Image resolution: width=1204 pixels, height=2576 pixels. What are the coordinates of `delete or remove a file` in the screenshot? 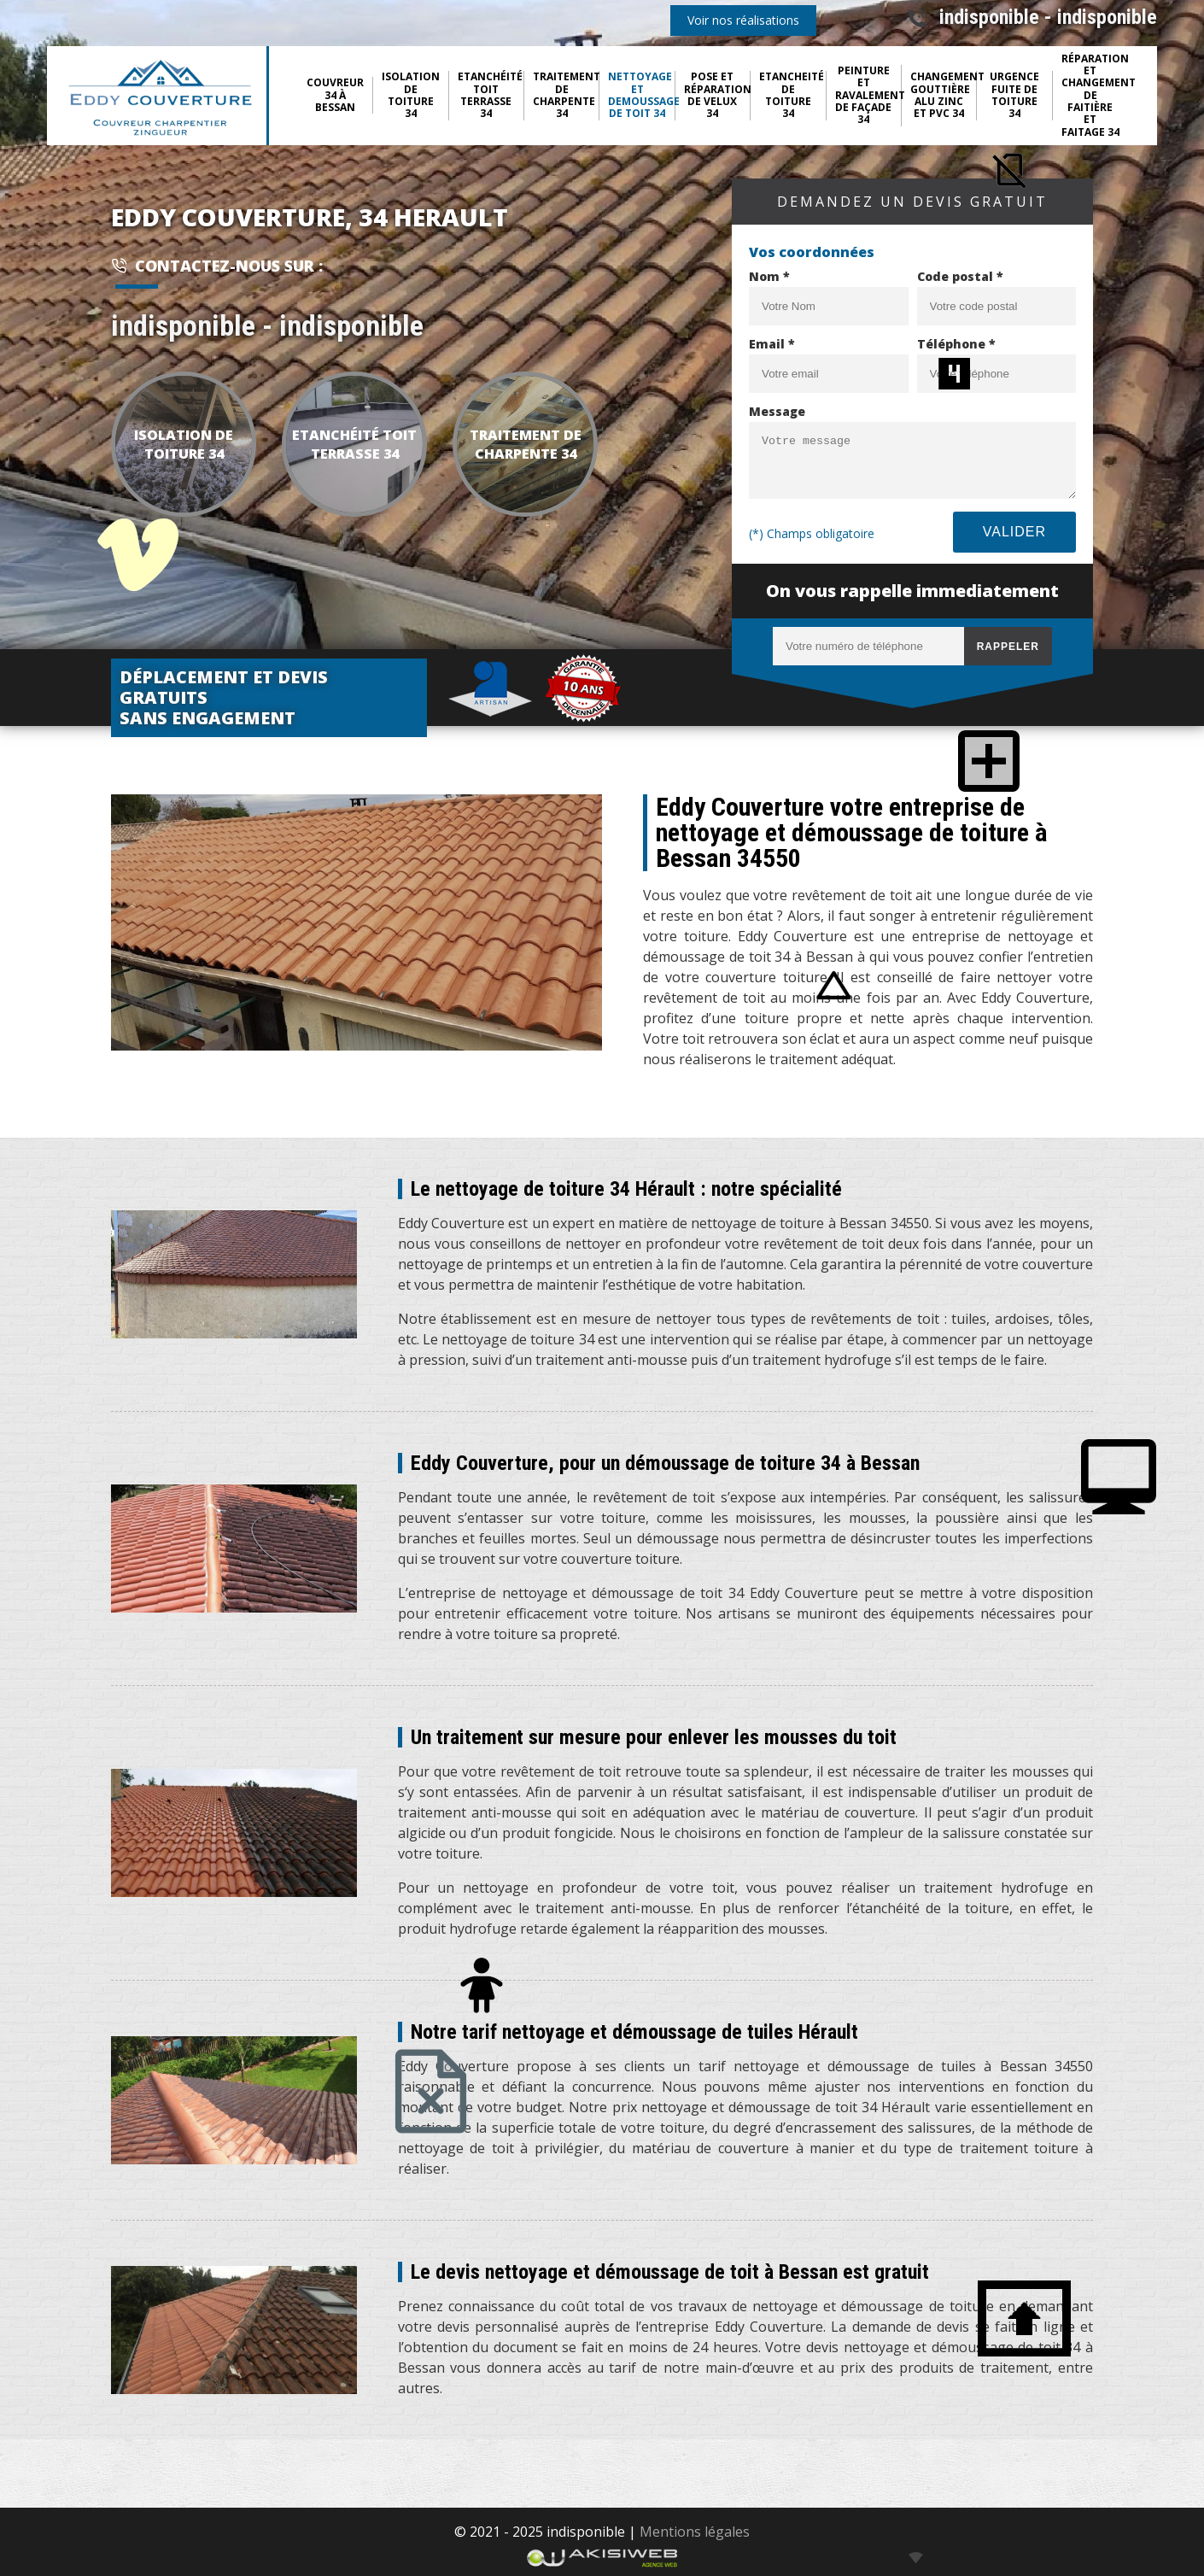 It's located at (430, 2091).